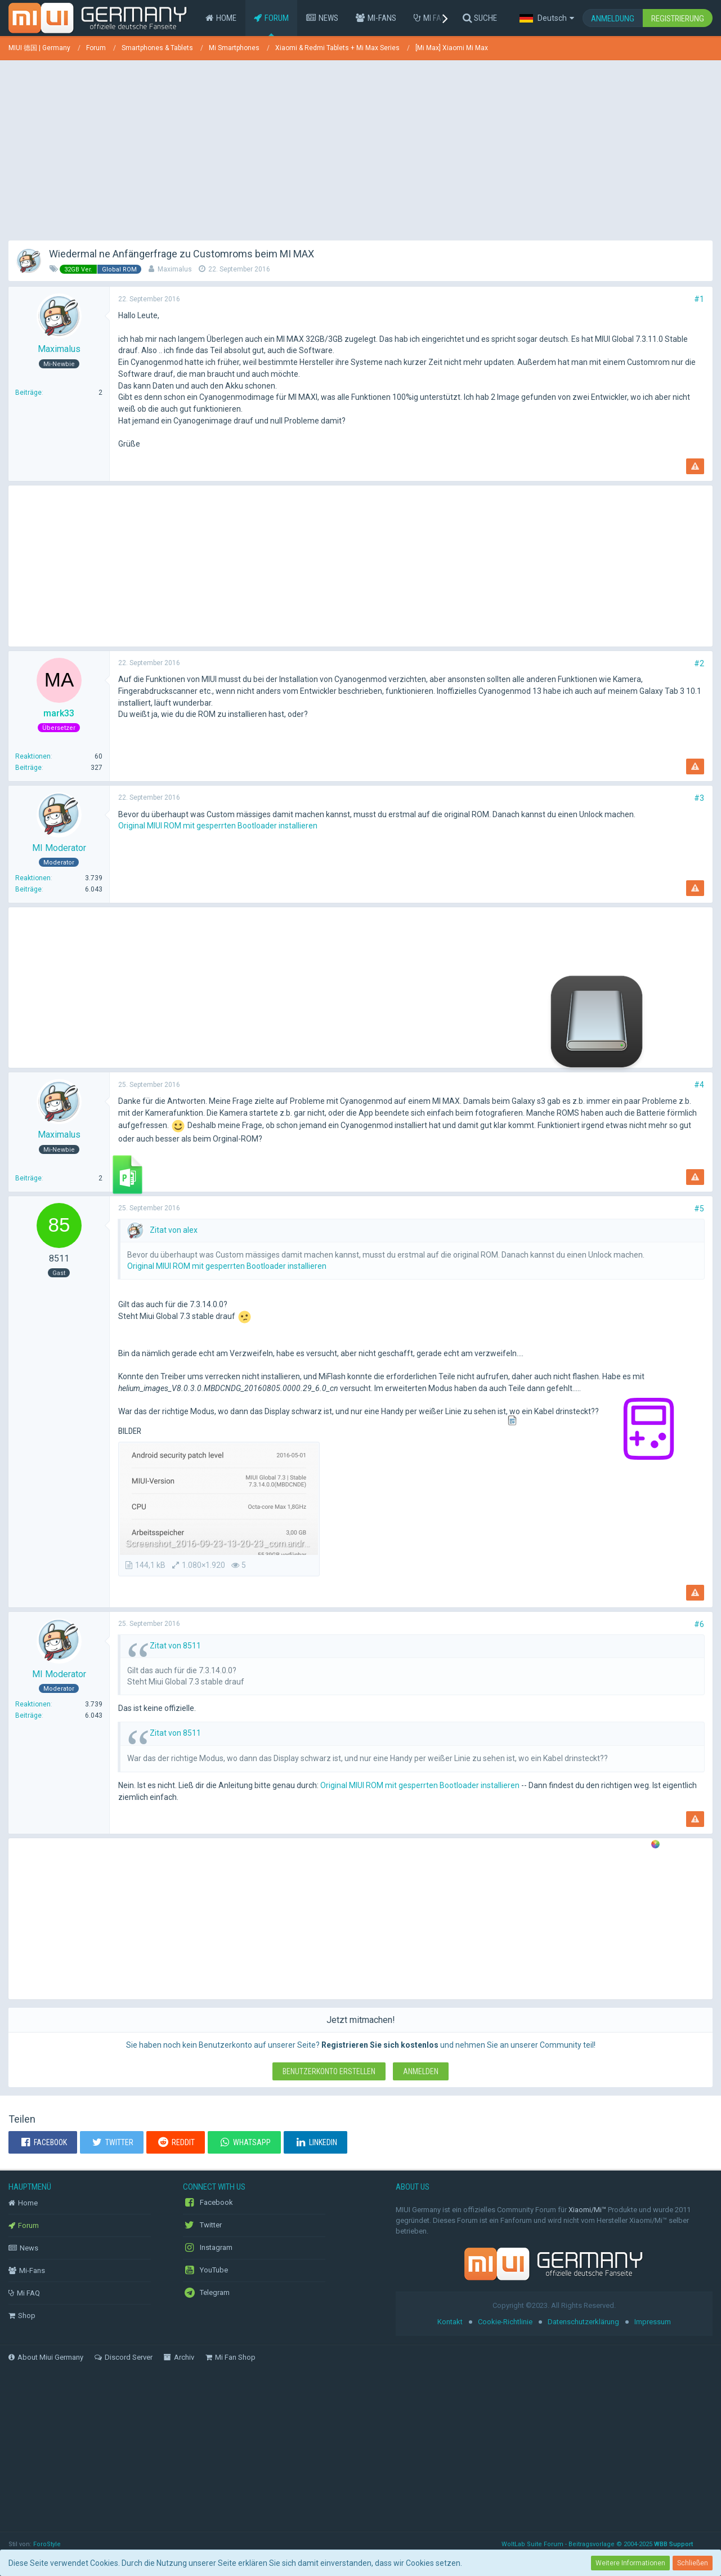 The width and height of the screenshot is (721, 2576). What do you see at coordinates (655, 1844) in the screenshot?
I see `open color preferences or theme settings` at bounding box center [655, 1844].